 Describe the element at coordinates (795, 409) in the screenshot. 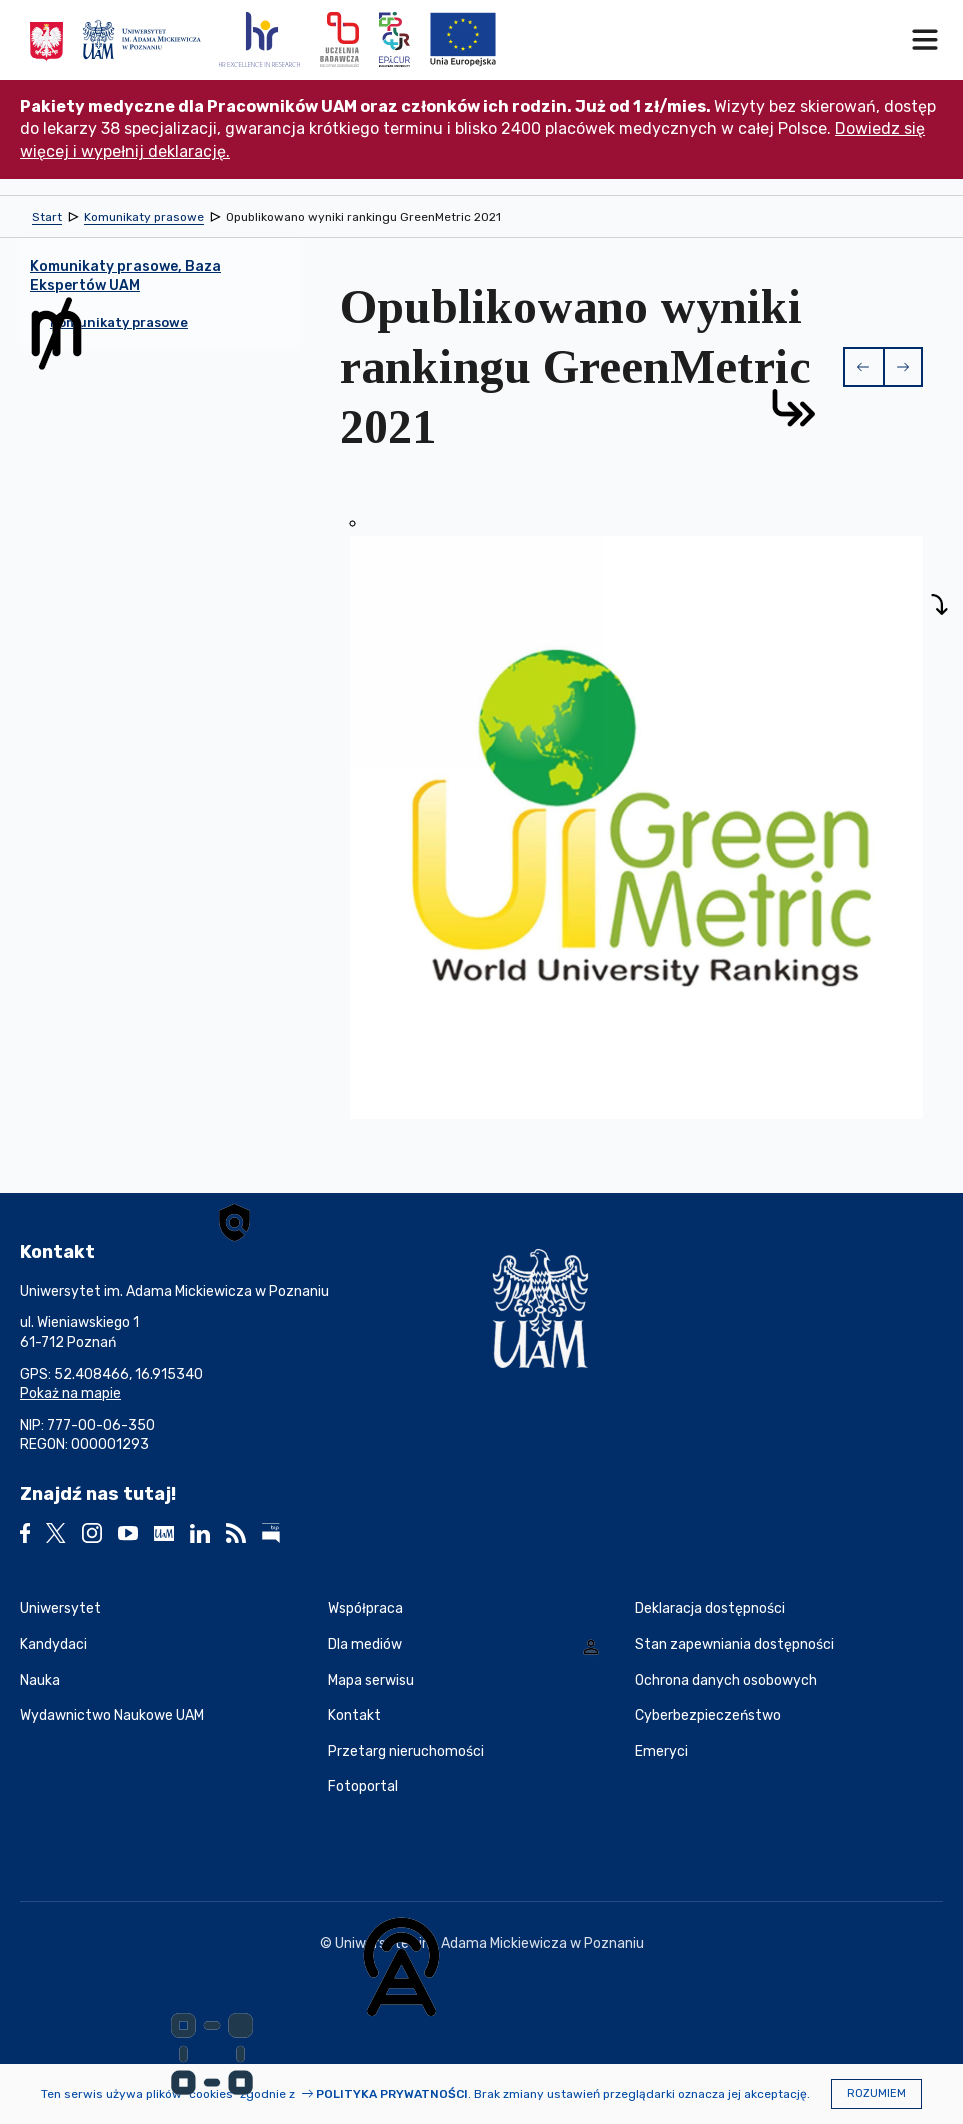

I see `forward or redirect content multiple times` at that location.